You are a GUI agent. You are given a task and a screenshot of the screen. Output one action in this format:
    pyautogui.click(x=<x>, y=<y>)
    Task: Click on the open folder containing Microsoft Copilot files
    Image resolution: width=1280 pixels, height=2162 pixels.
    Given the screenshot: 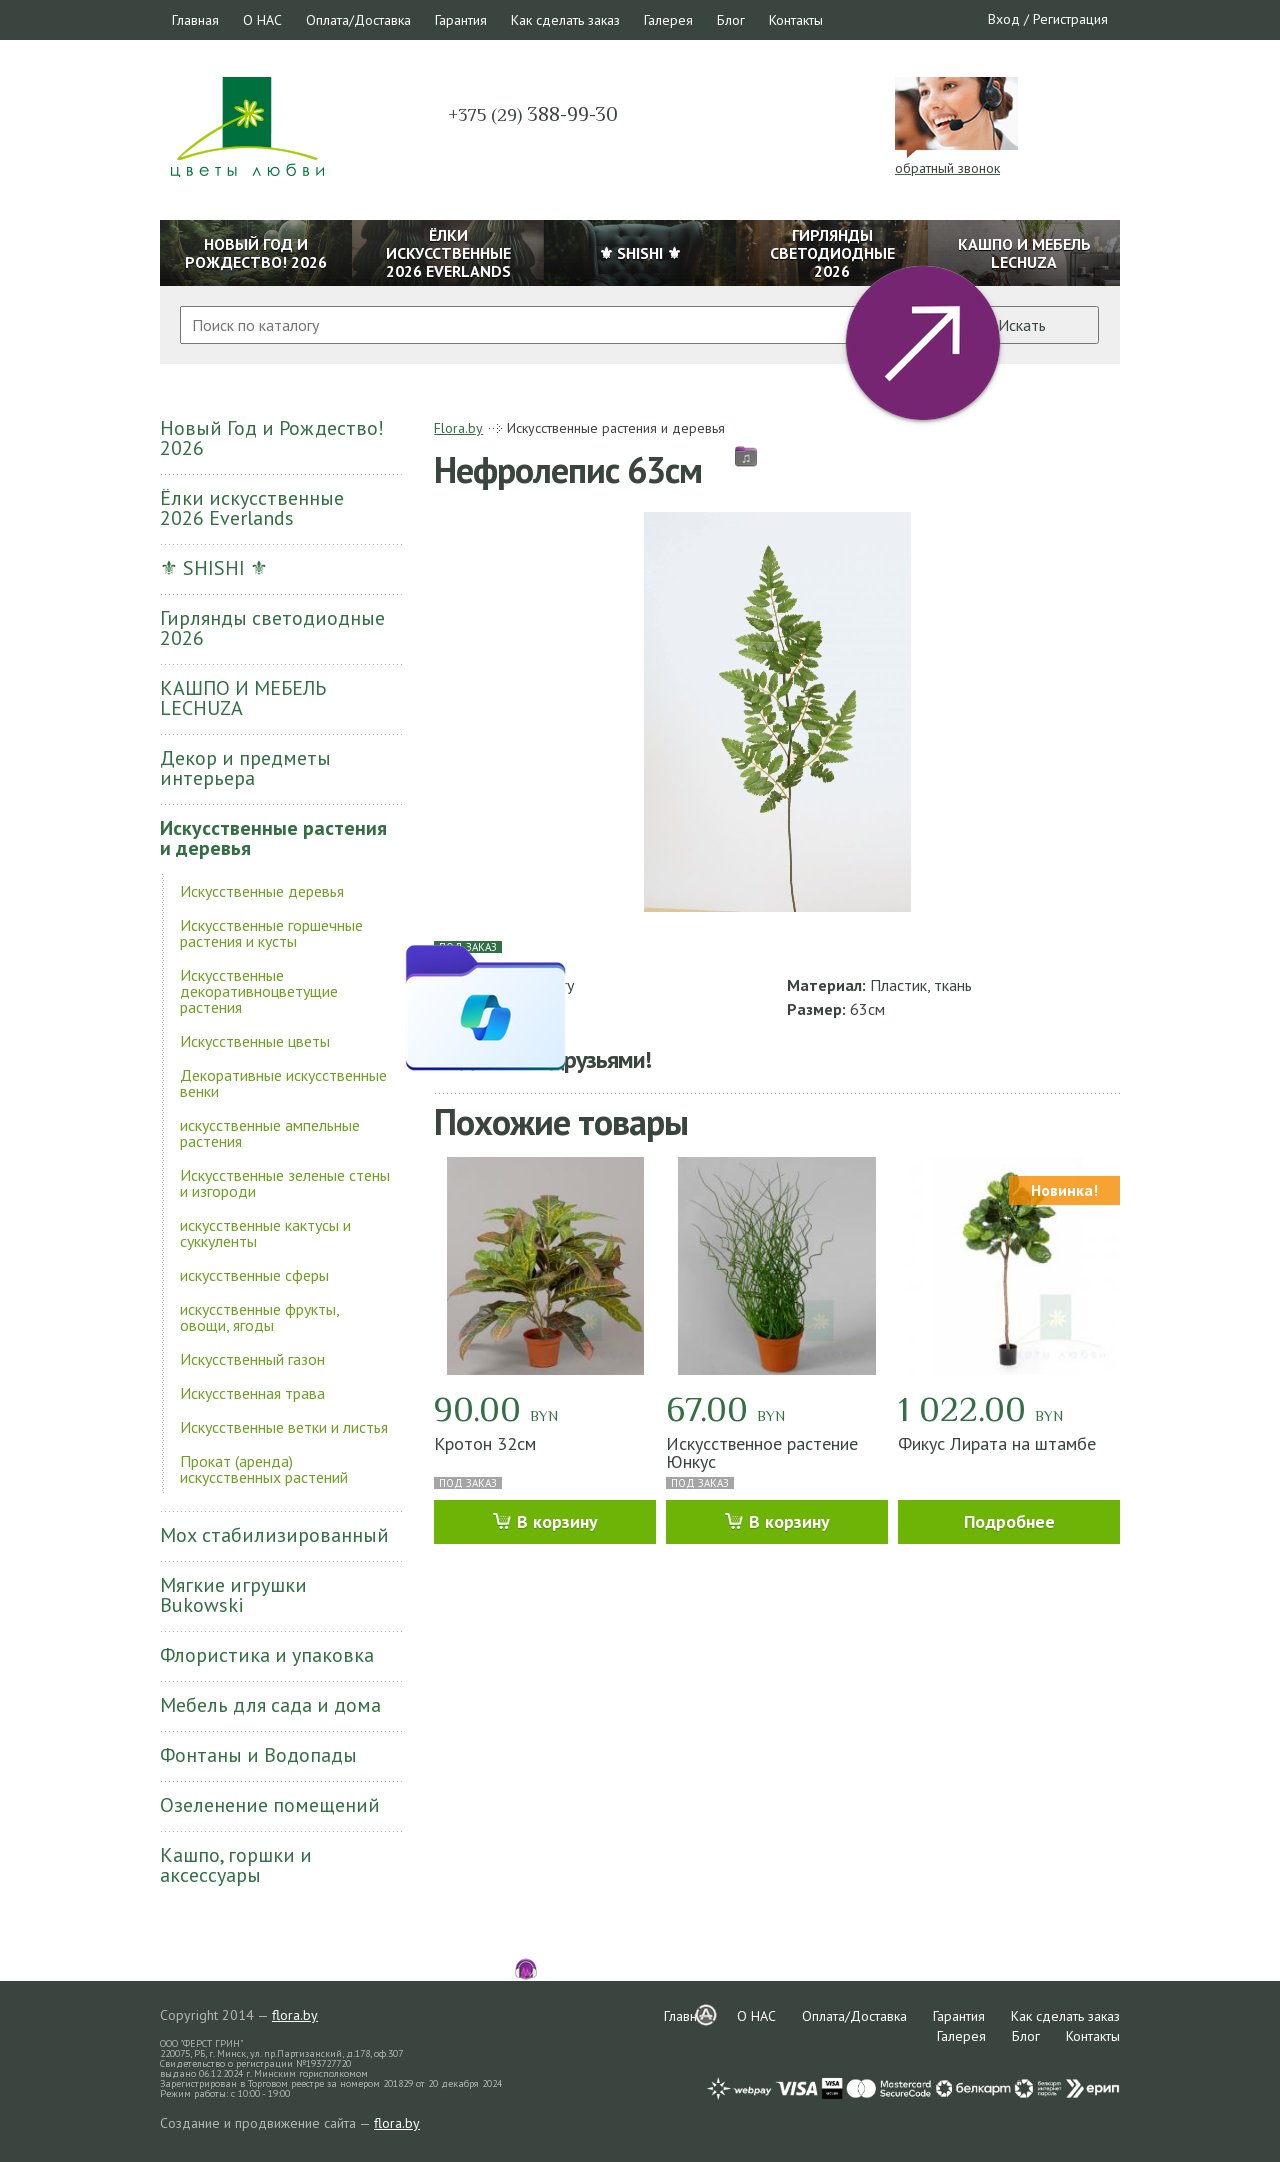 What is the action you would take?
    pyautogui.click(x=485, y=1012)
    